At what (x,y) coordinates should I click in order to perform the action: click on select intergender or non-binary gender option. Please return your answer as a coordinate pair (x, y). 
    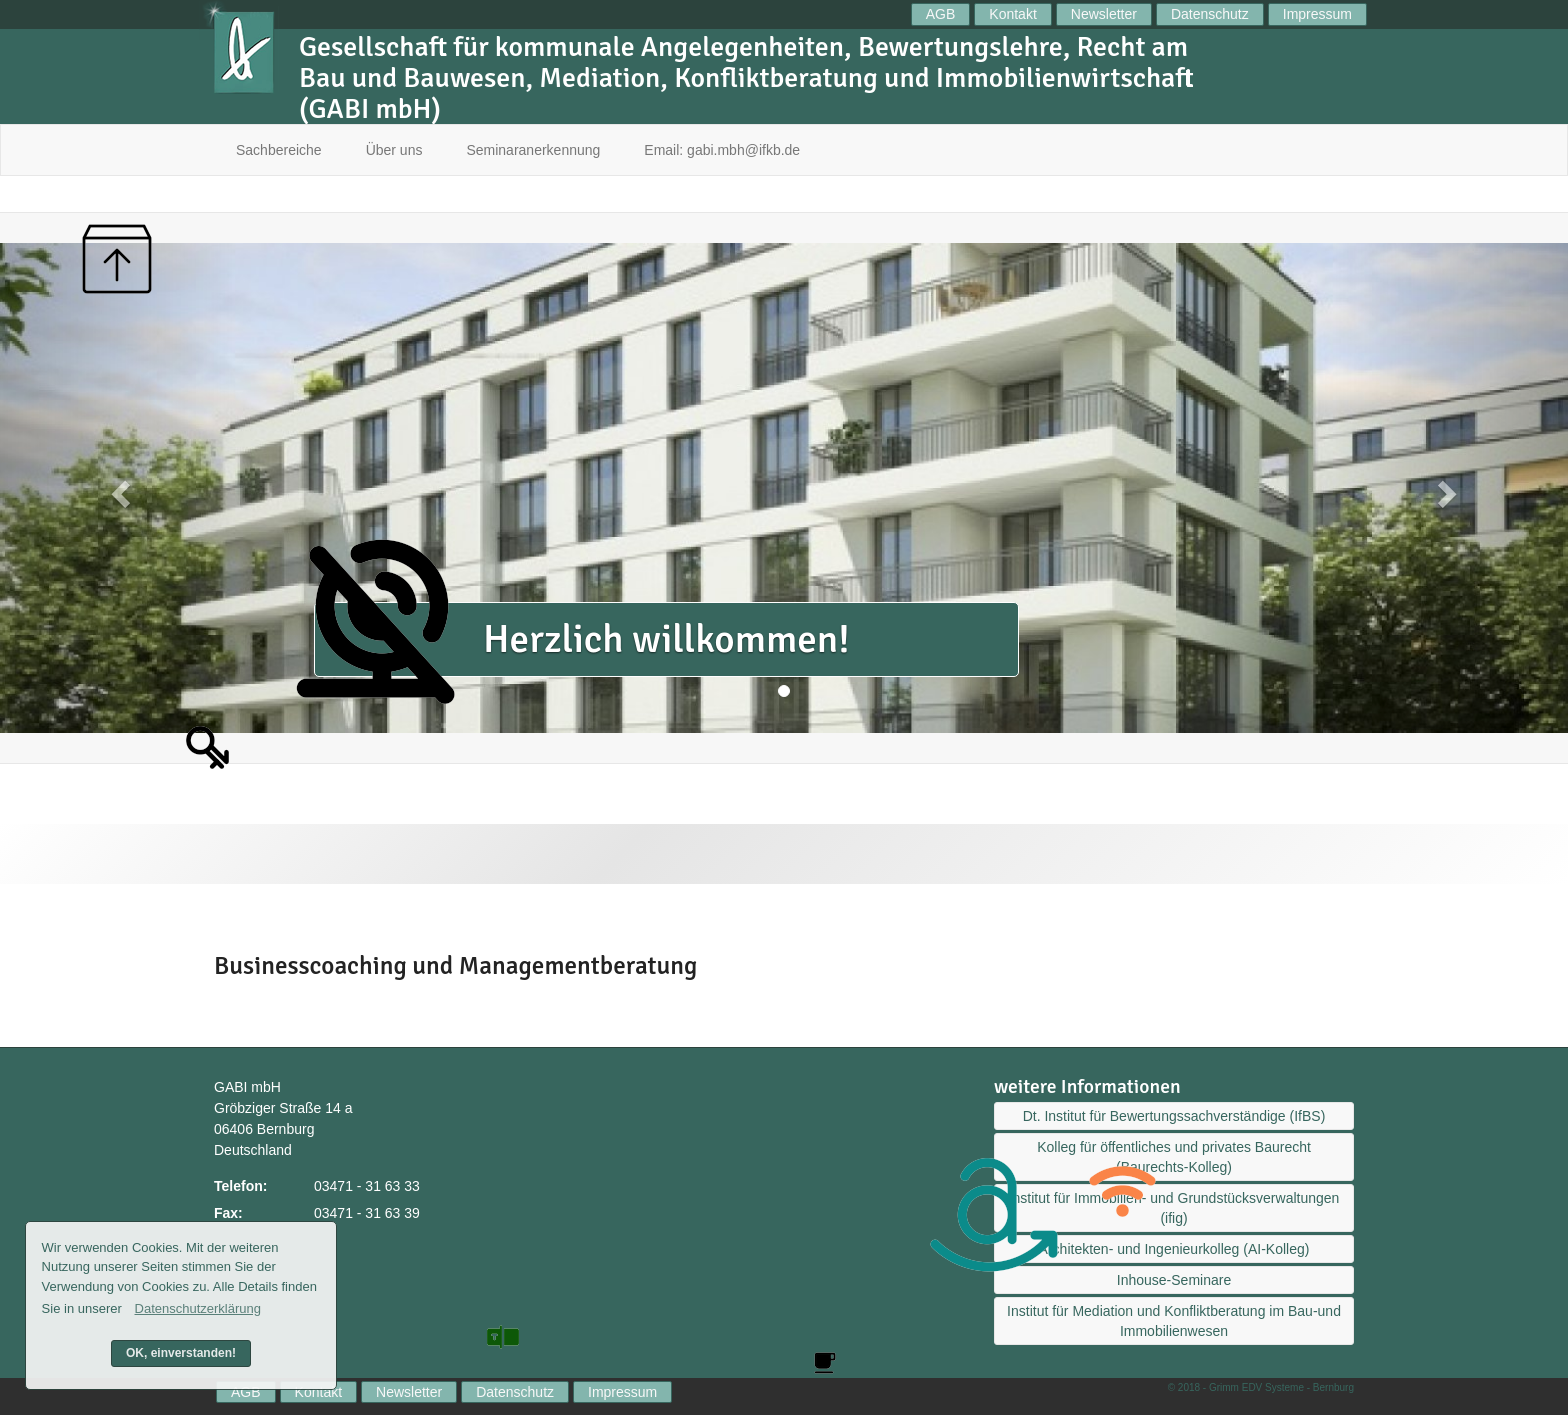
    Looking at the image, I should click on (207, 747).